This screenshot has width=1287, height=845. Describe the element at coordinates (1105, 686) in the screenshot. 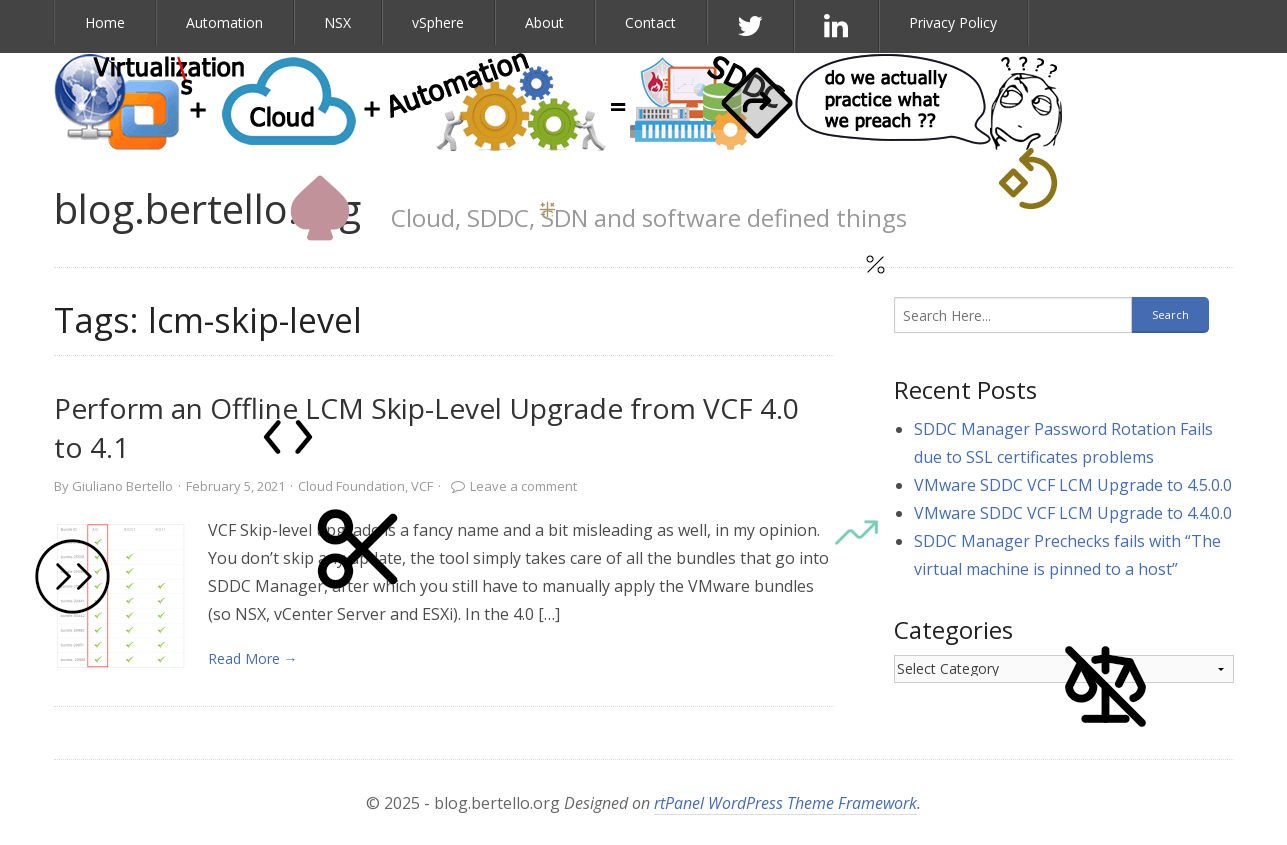

I see `disable weight or measurement tracking` at that location.